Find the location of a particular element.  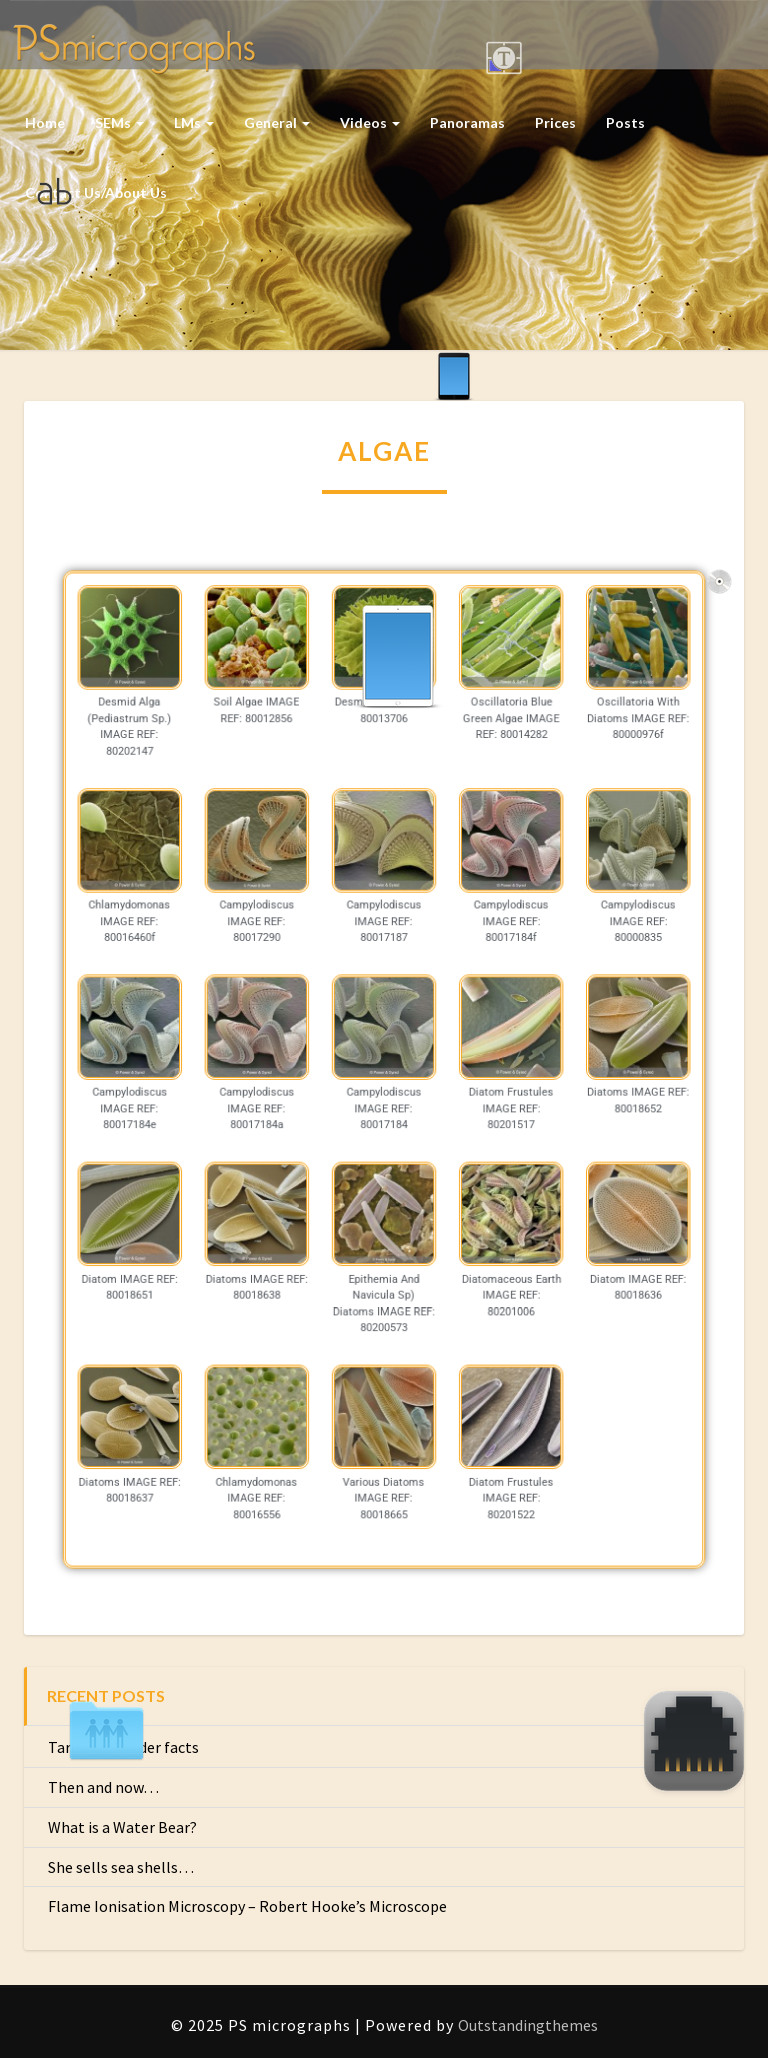

view connected iPad Air device is located at coordinates (398, 657).